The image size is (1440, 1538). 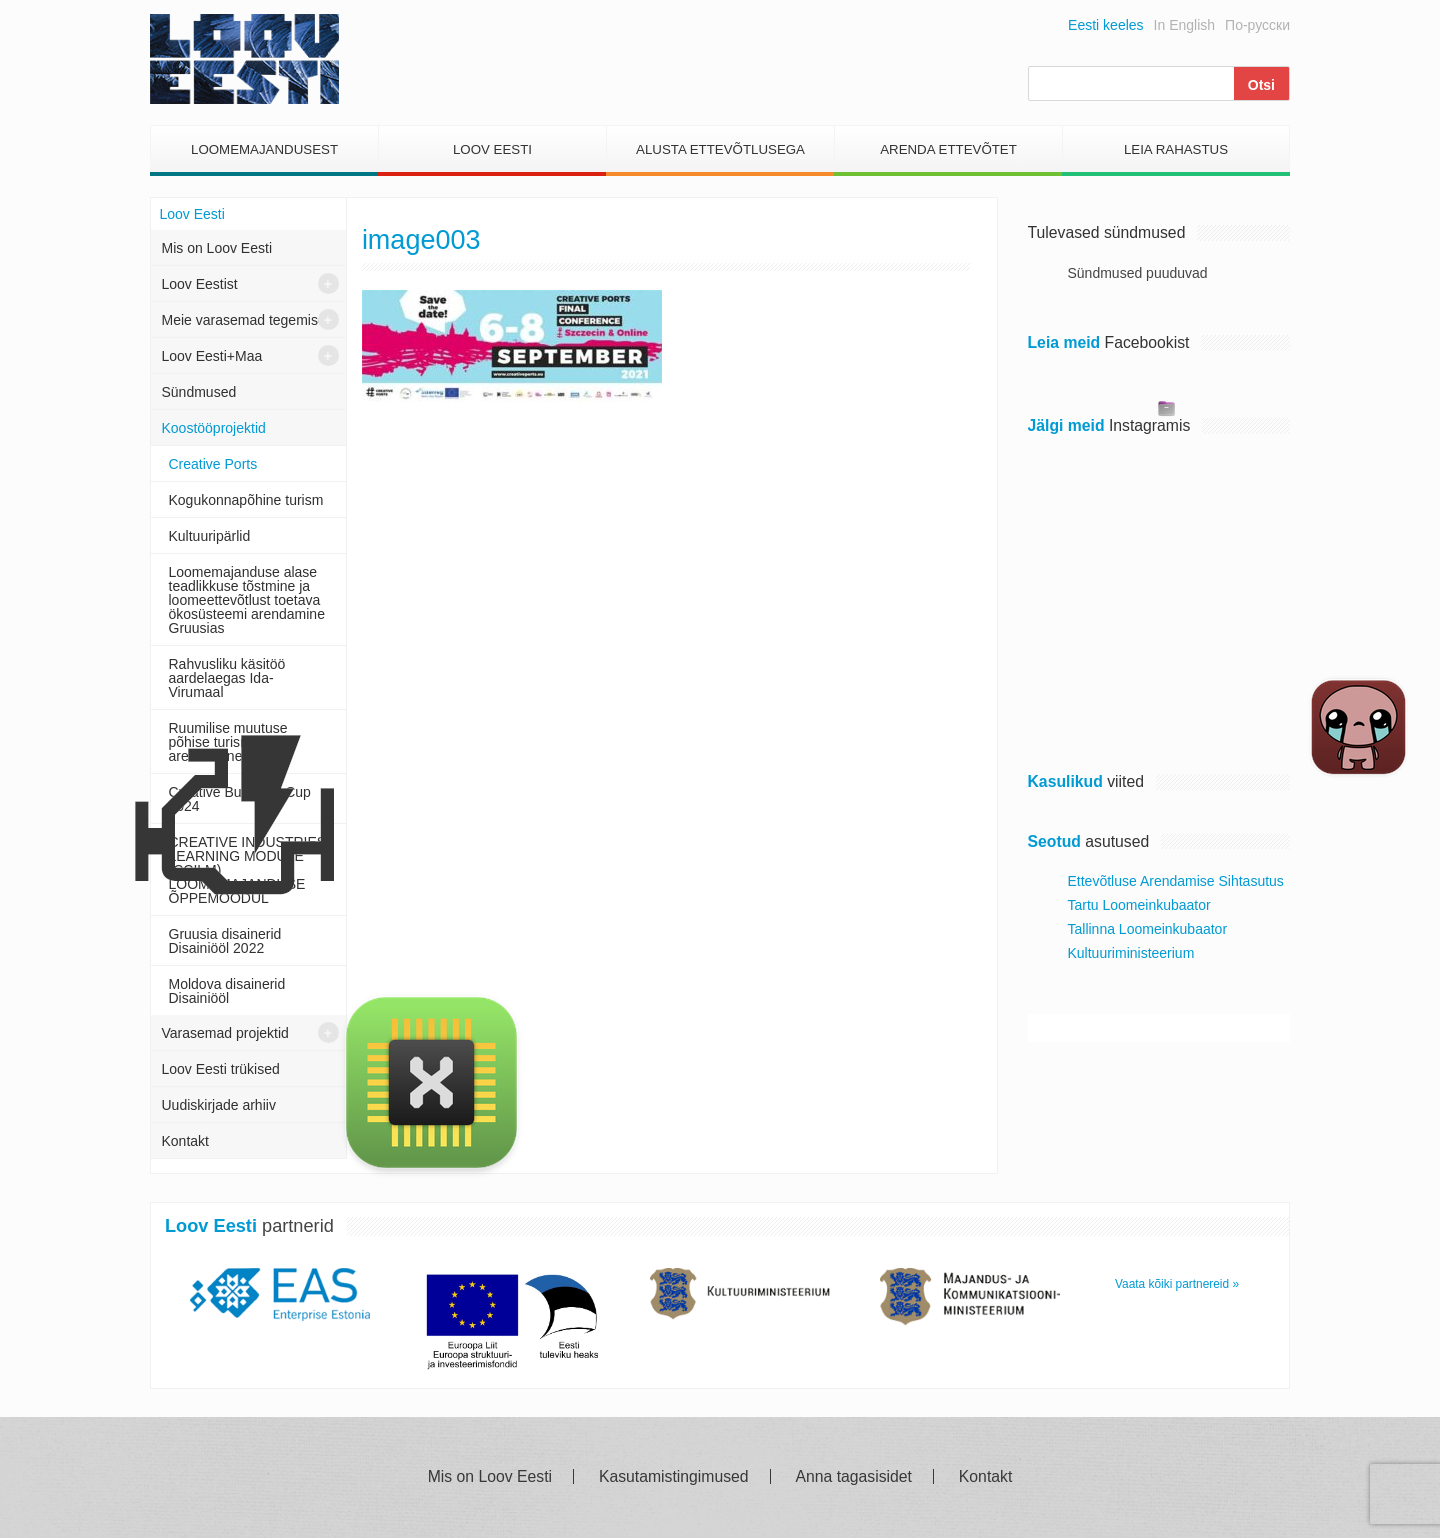 I want to click on check engine diagnostic alerts, so click(x=228, y=828).